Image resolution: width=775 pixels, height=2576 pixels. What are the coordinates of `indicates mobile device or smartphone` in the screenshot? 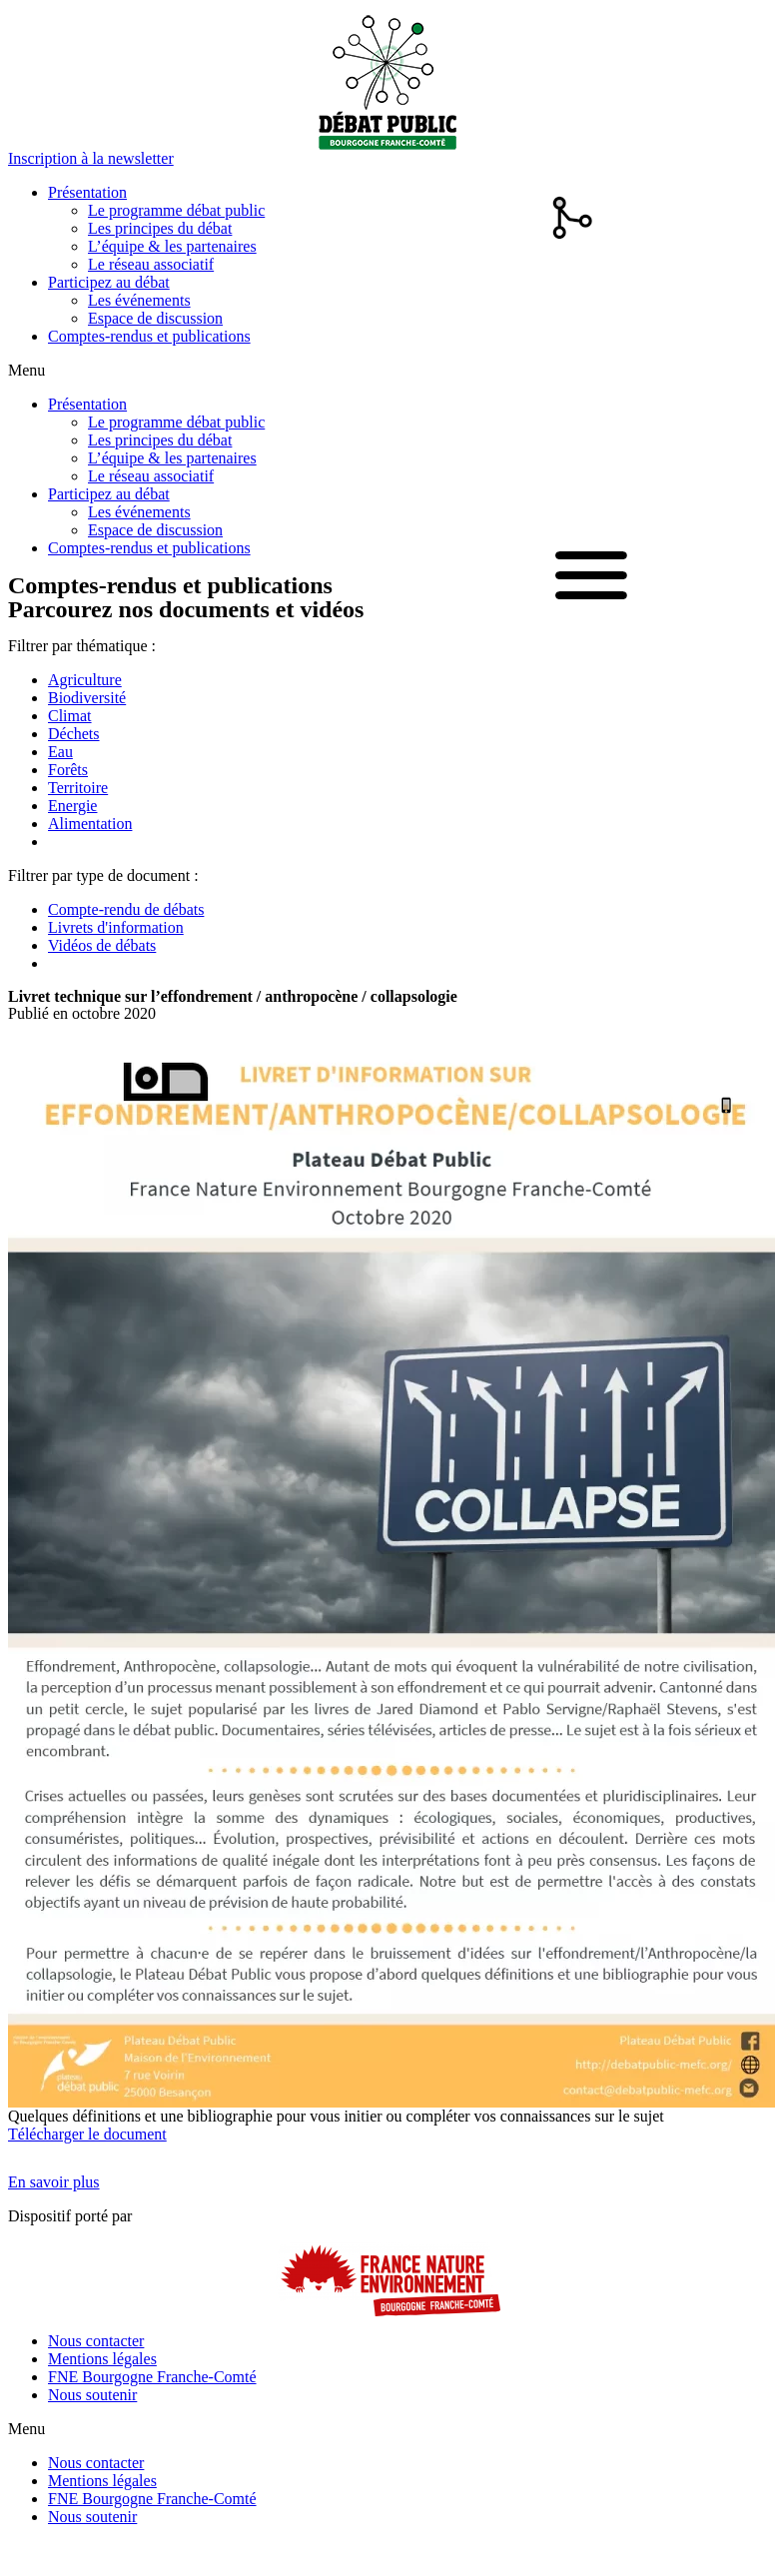 It's located at (726, 1105).